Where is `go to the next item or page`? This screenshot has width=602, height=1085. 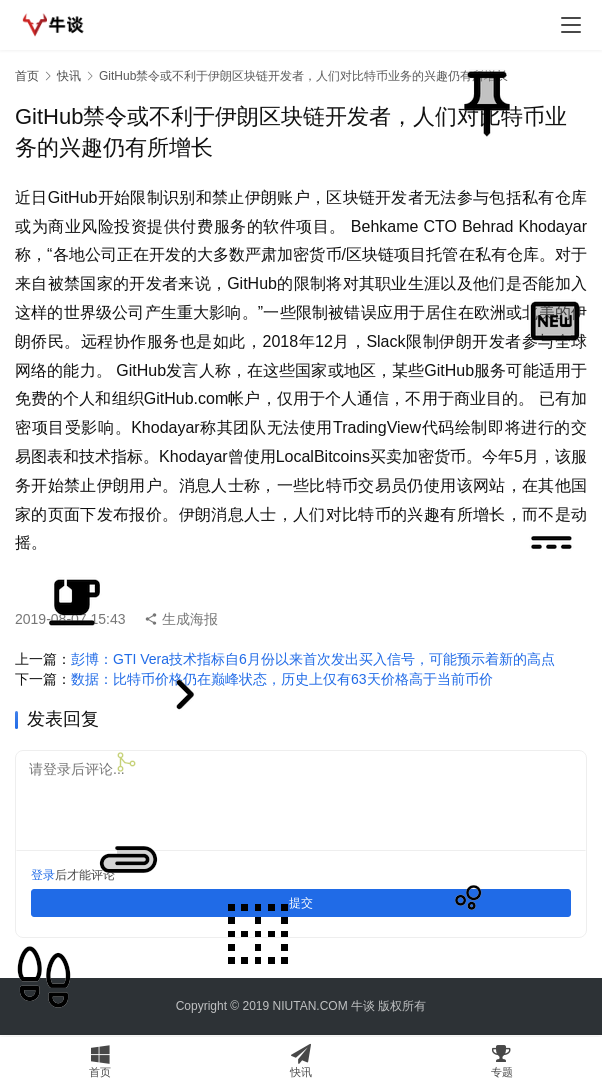 go to the next item or page is located at coordinates (184, 694).